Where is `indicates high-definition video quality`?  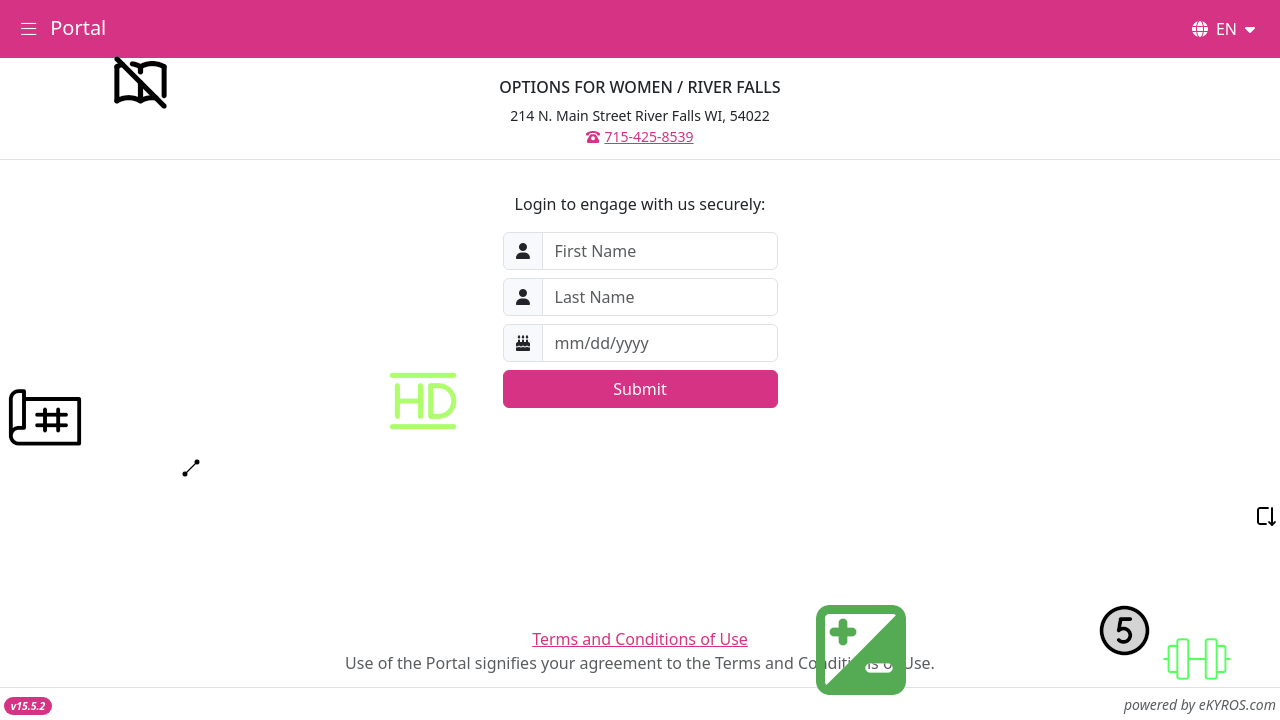
indicates high-definition video quality is located at coordinates (423, 401).